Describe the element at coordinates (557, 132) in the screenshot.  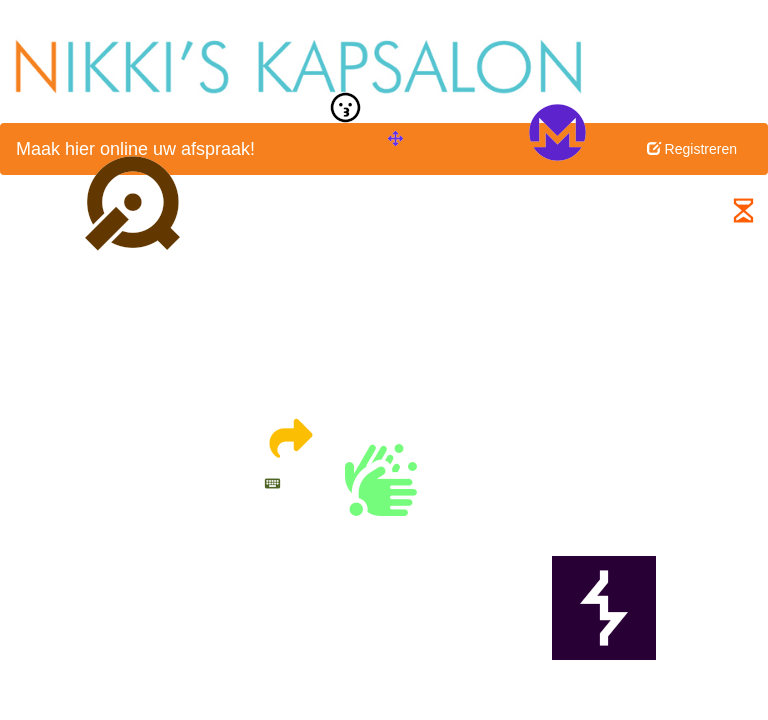
I see `monero cryptocurrency logo` at that location.